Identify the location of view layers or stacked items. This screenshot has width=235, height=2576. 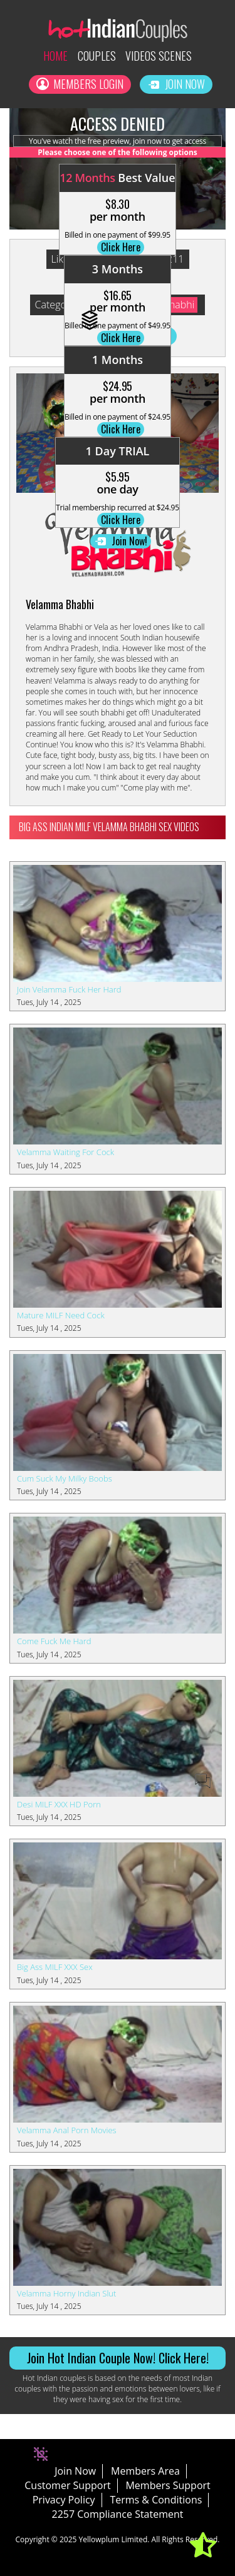
(90, 320).